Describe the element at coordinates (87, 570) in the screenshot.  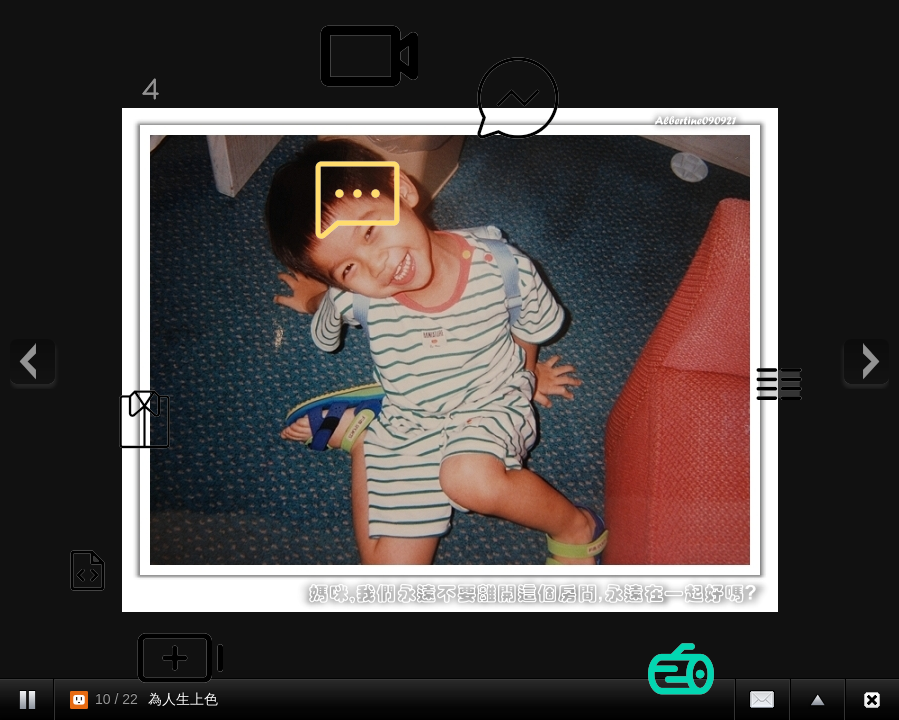
I see `view source code file` at that location.